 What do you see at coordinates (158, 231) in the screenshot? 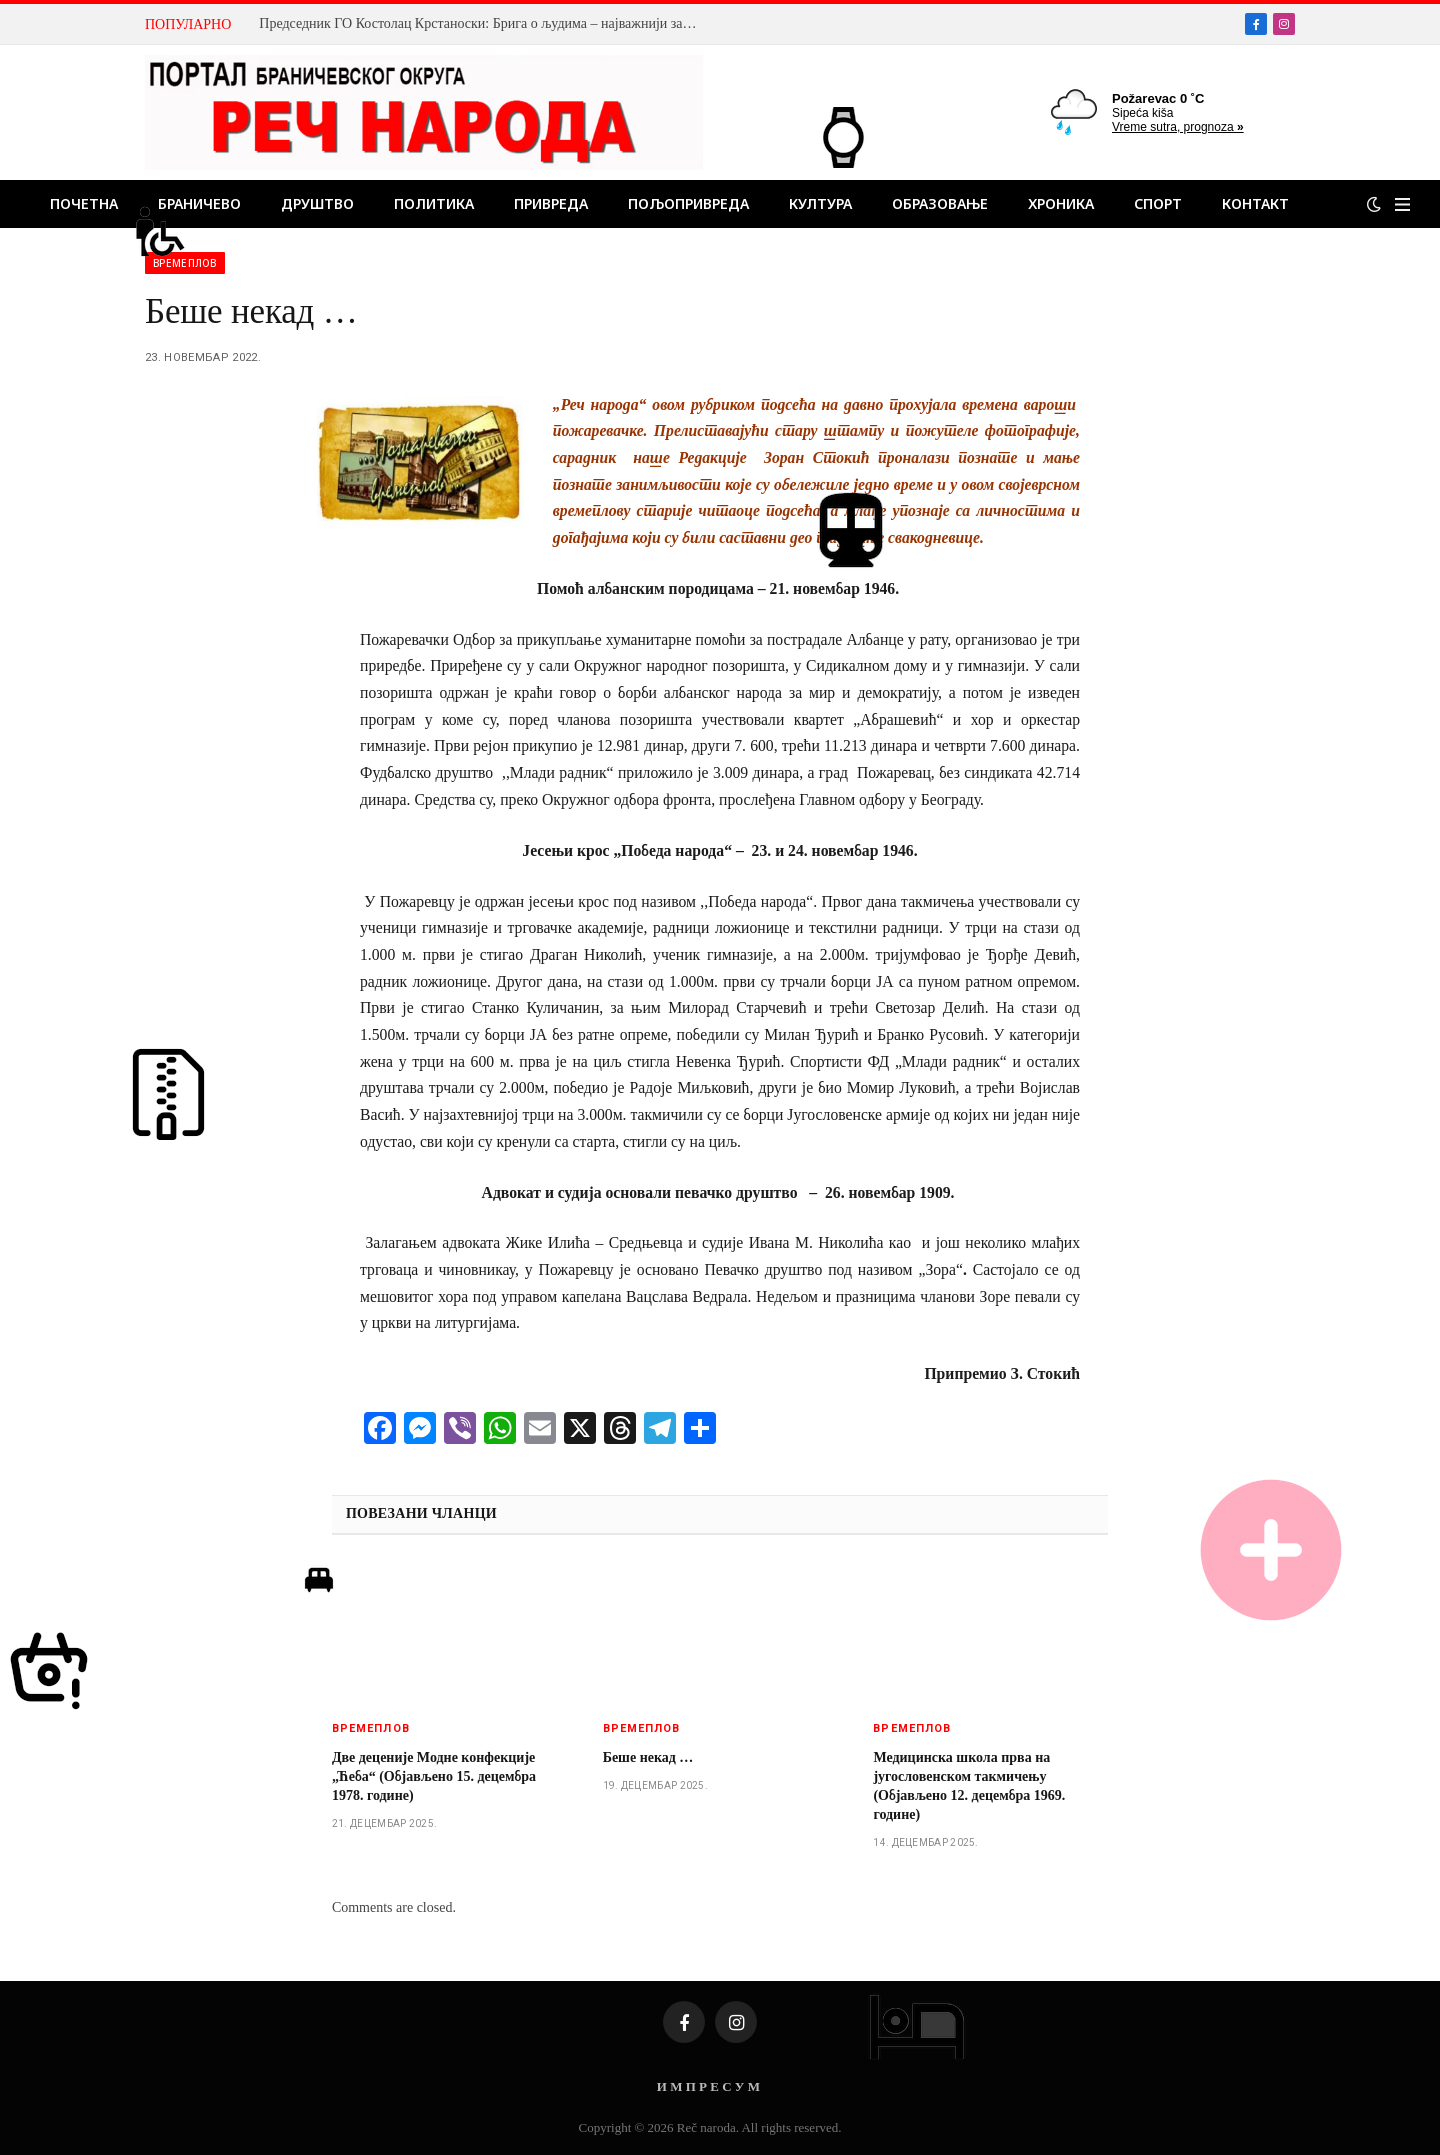
I see `wheelchair pickup location` at bounding box center [158, 231].